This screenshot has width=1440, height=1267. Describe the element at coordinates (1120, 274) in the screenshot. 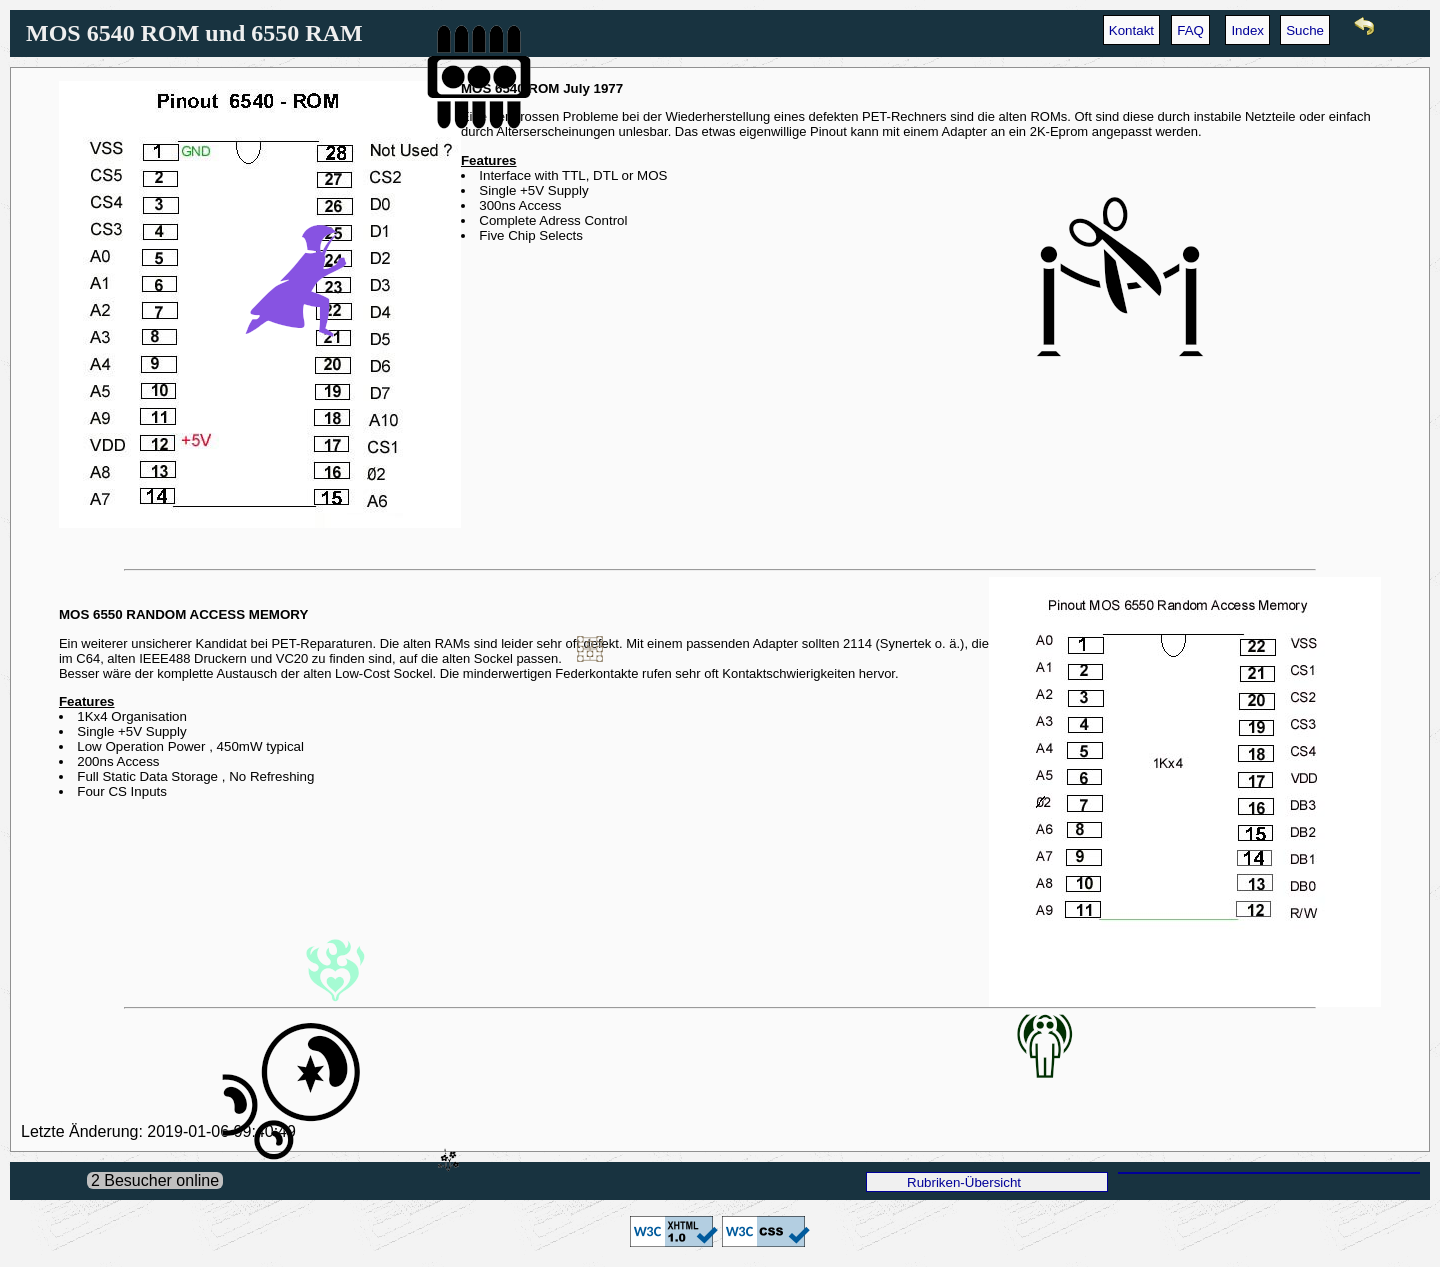

I see `indicates a new feature or section launch` at that location.